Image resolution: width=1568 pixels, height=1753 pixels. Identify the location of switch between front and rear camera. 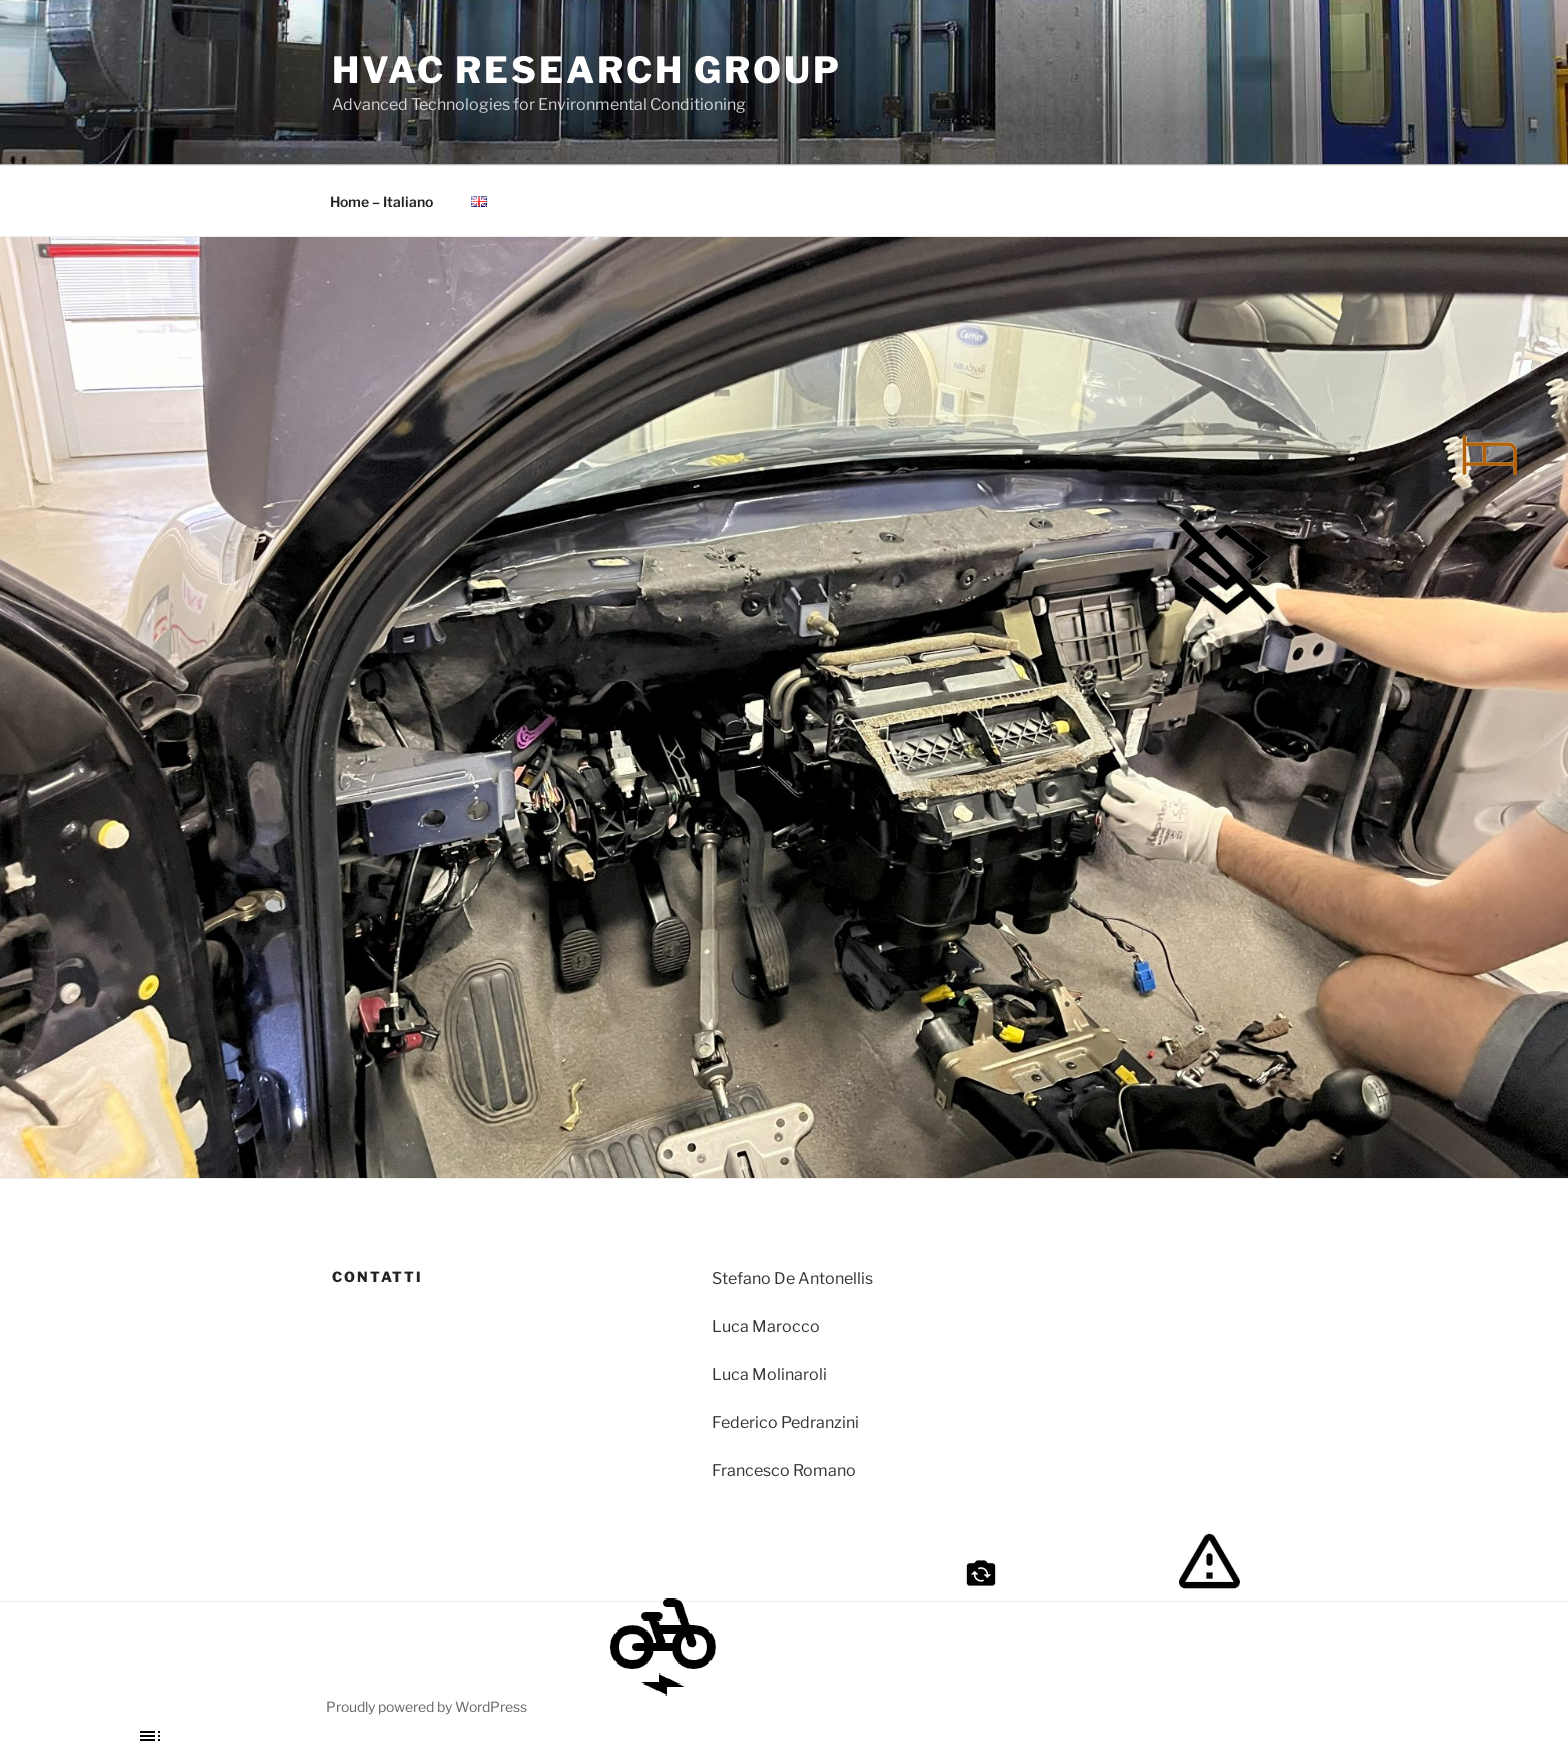
(981, 1573).